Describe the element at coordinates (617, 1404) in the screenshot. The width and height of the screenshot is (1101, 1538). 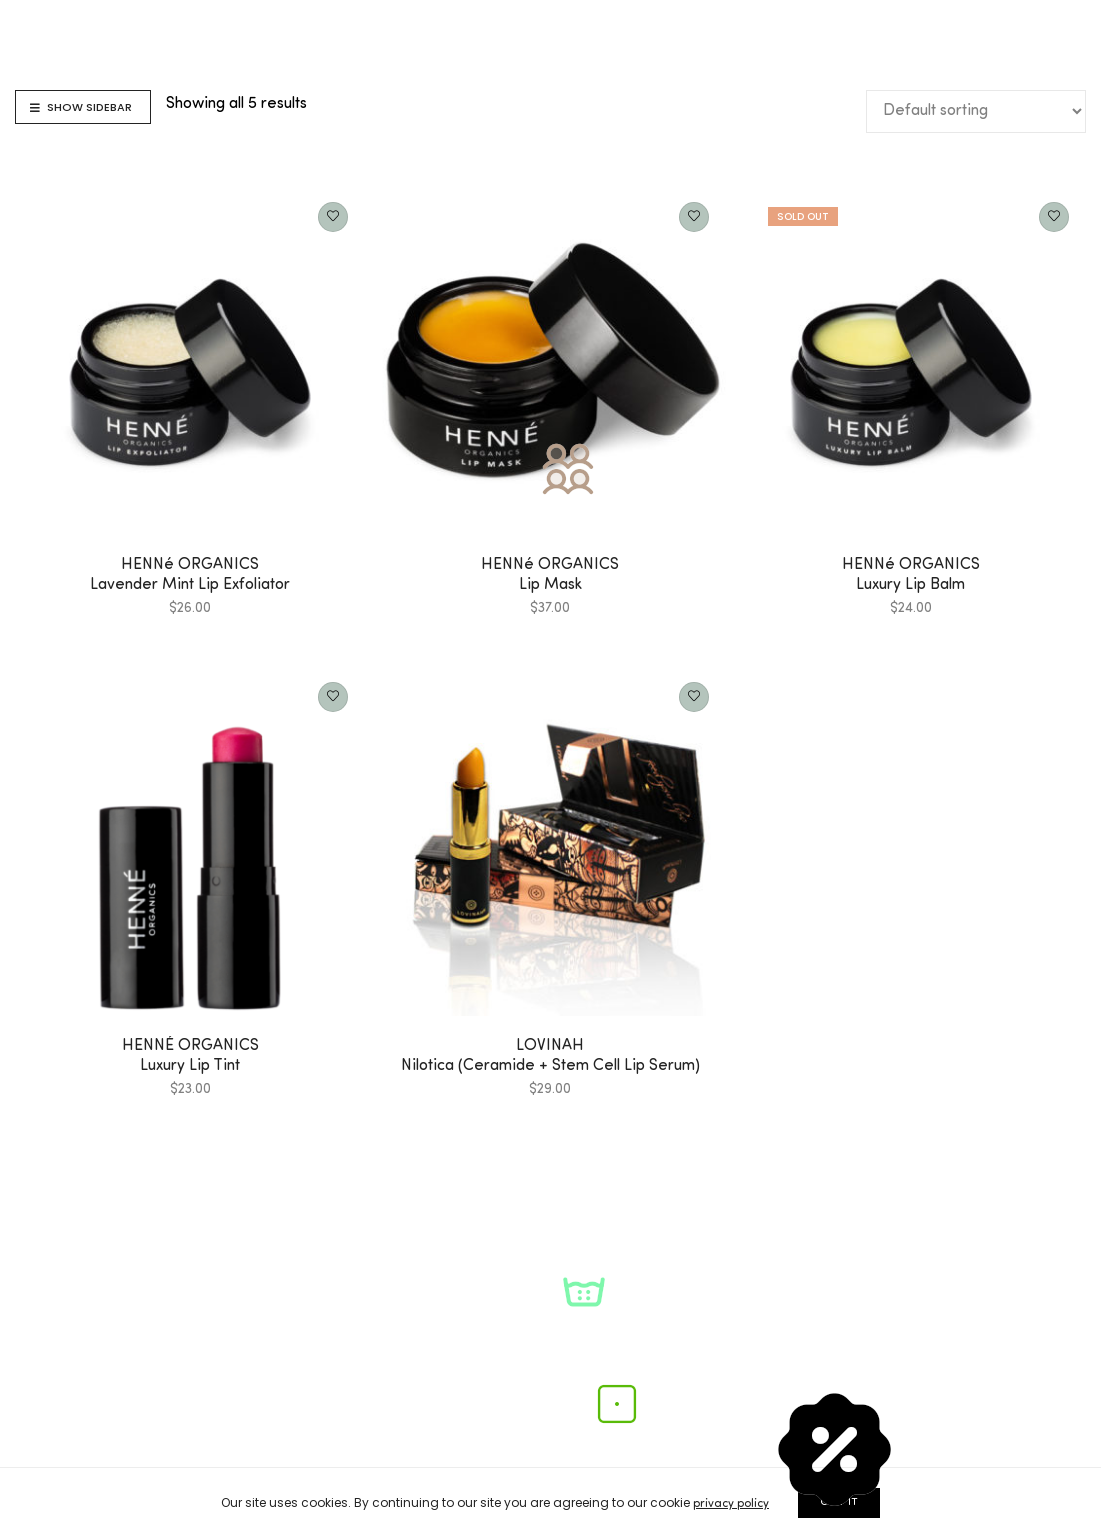
I see `indicates a roll result of one on a dice` at that location.